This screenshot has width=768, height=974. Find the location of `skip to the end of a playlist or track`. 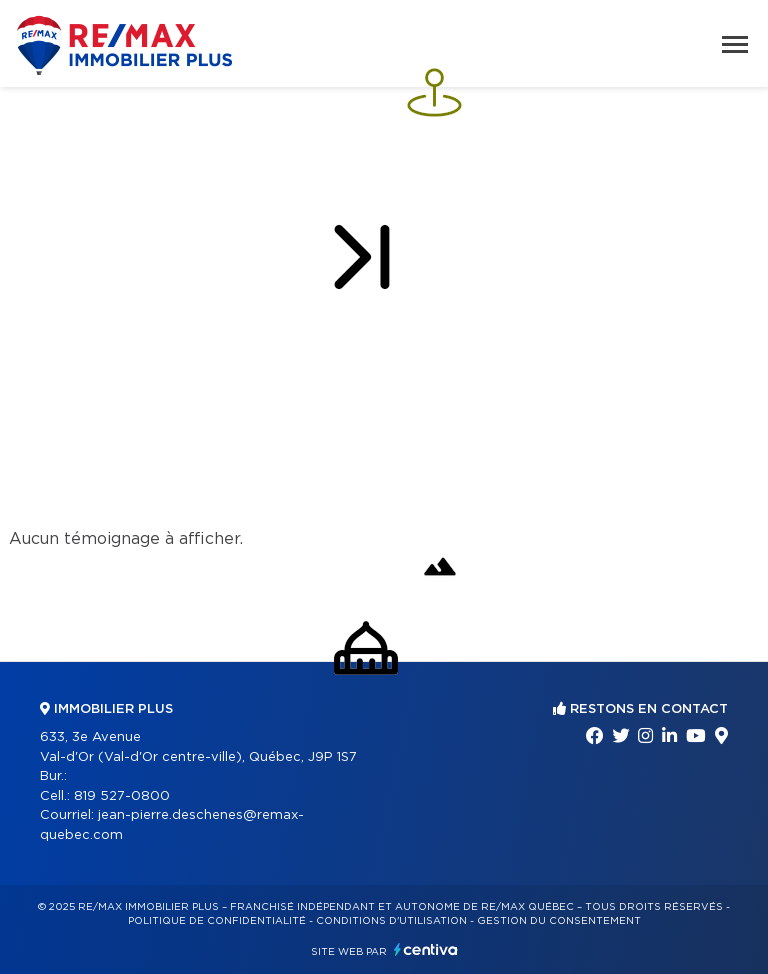

skip to the end of a playlist or track is located at coordinates (362, 257).